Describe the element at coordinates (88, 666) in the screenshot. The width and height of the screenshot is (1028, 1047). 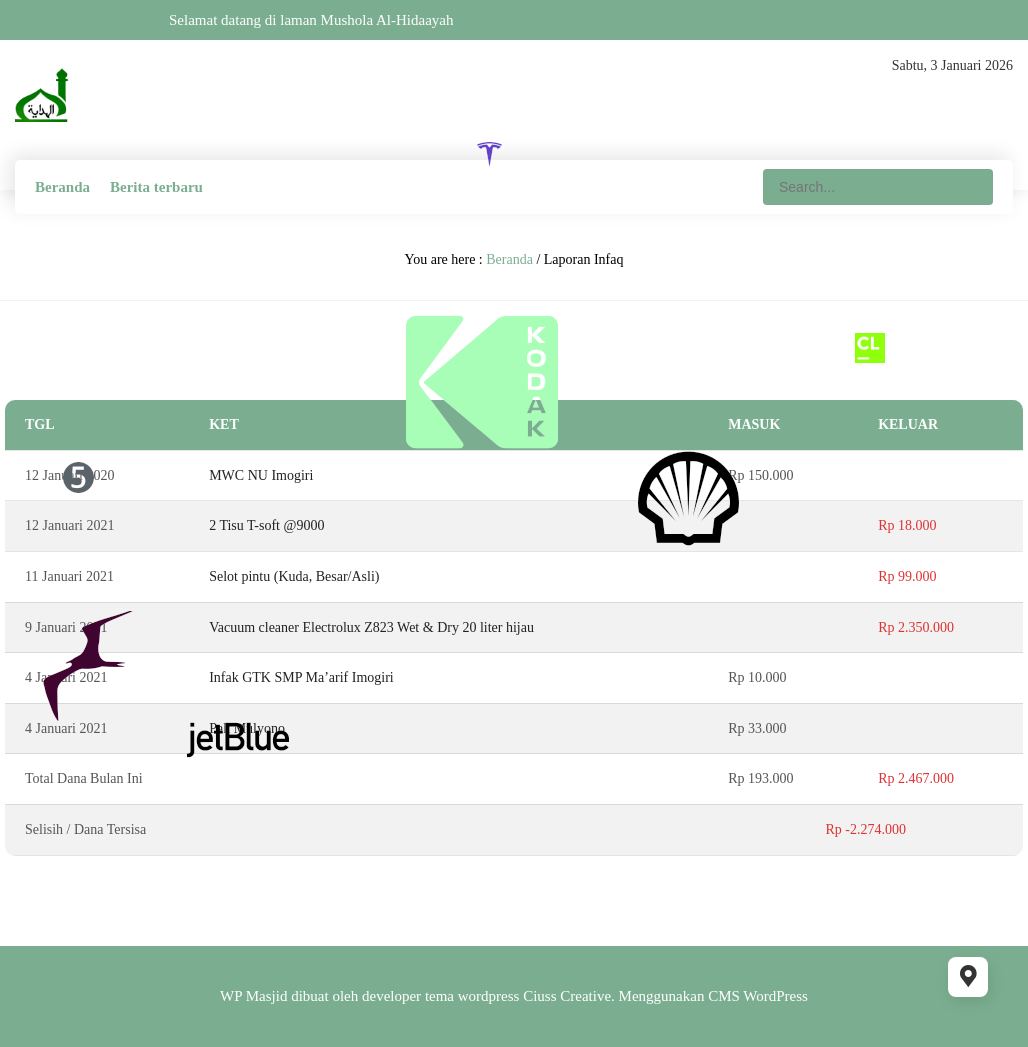
I see `open frigate NVR dashboard` at that location.